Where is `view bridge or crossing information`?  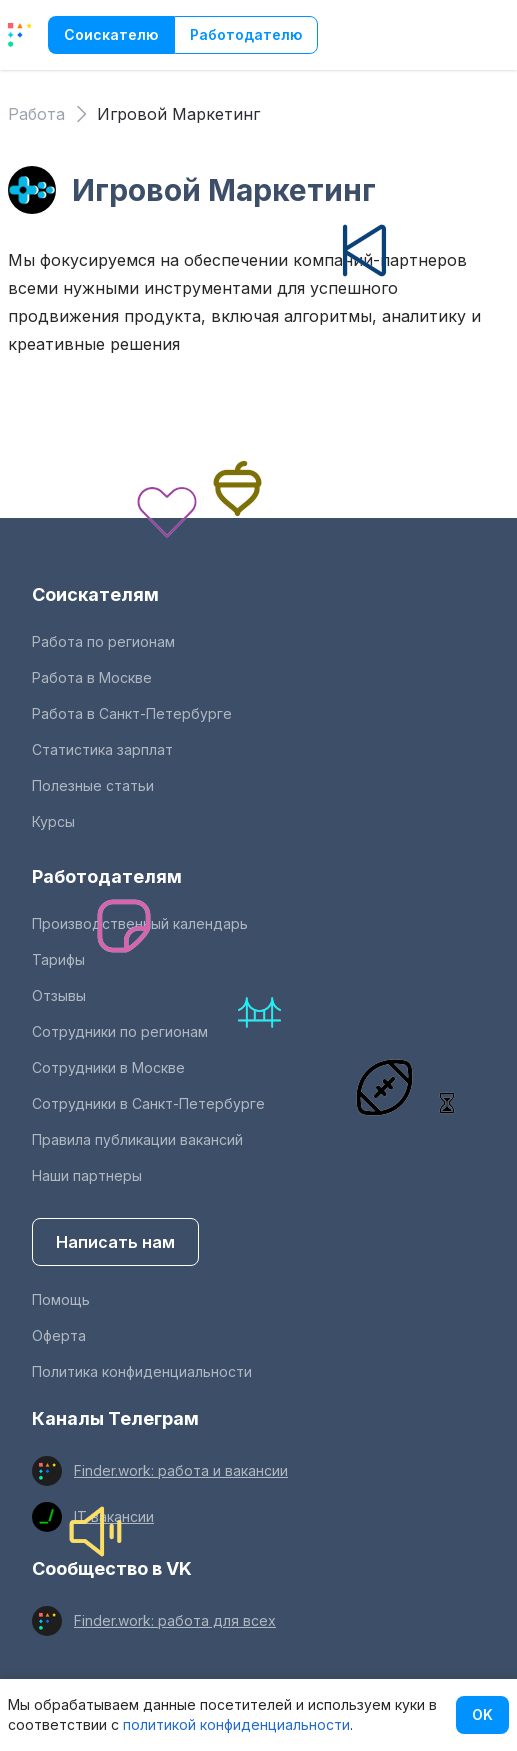 view bridge or crossing information is located at coordinates (259, 1012).